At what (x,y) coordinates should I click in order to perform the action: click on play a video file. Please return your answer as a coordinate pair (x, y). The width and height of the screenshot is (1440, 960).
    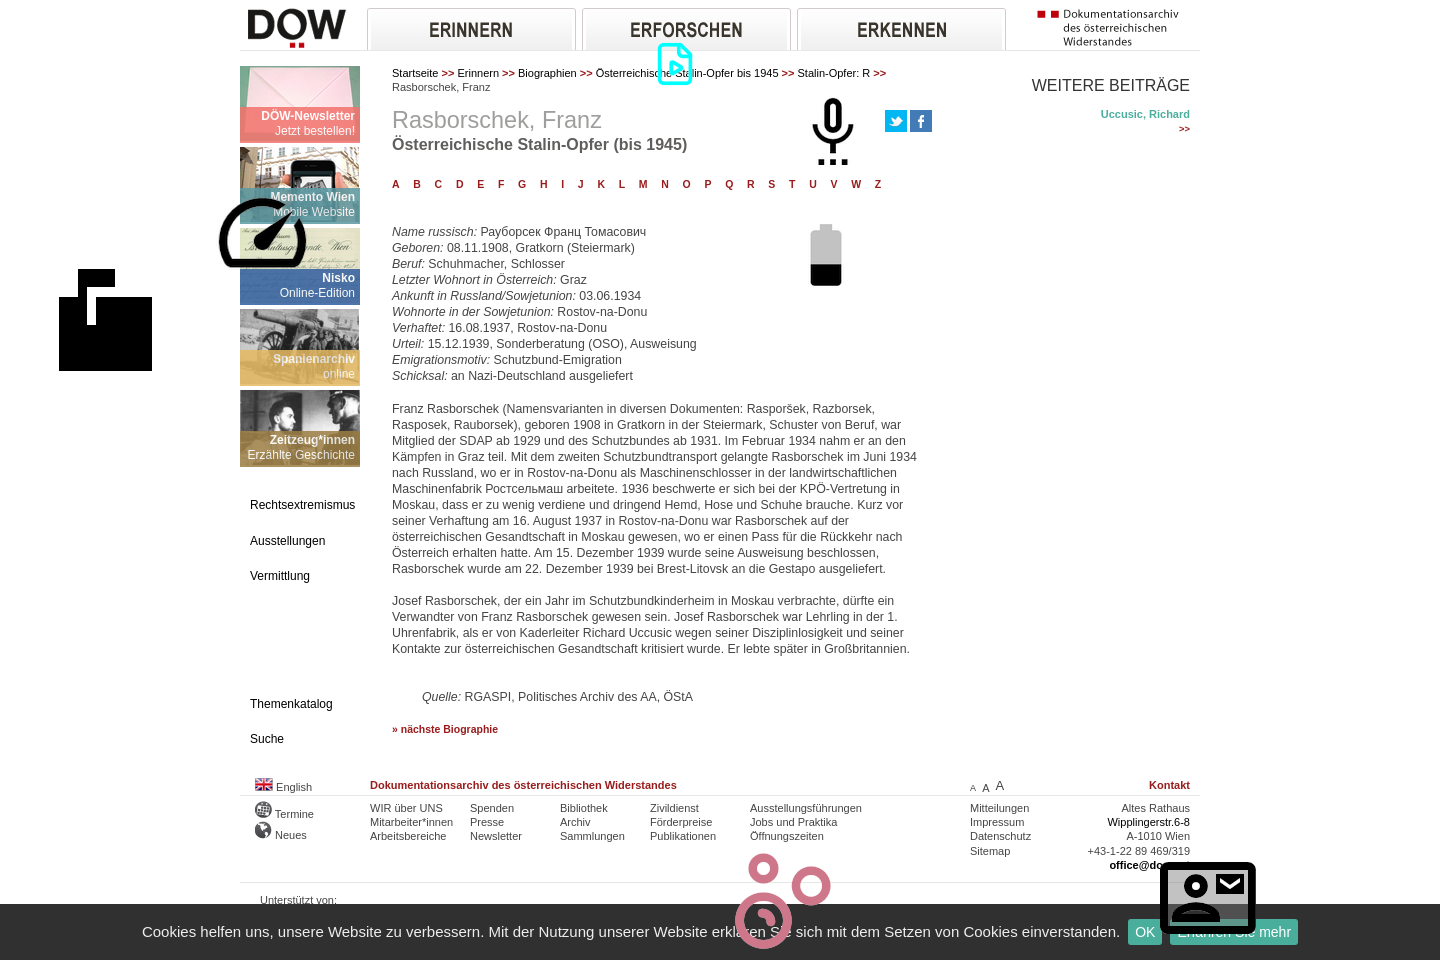
    Looking at the image, I should click on (675, 64).